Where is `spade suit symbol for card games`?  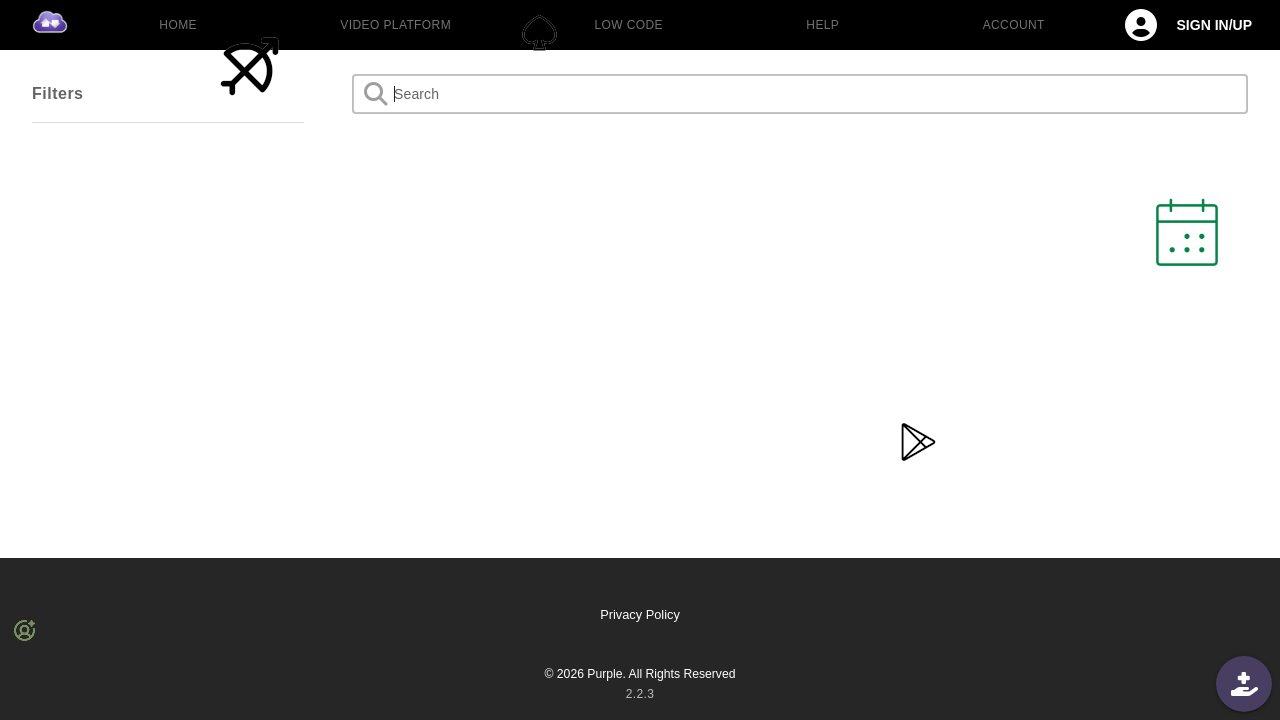
spade suit symbol for card games is located at coordinates (539, 33).